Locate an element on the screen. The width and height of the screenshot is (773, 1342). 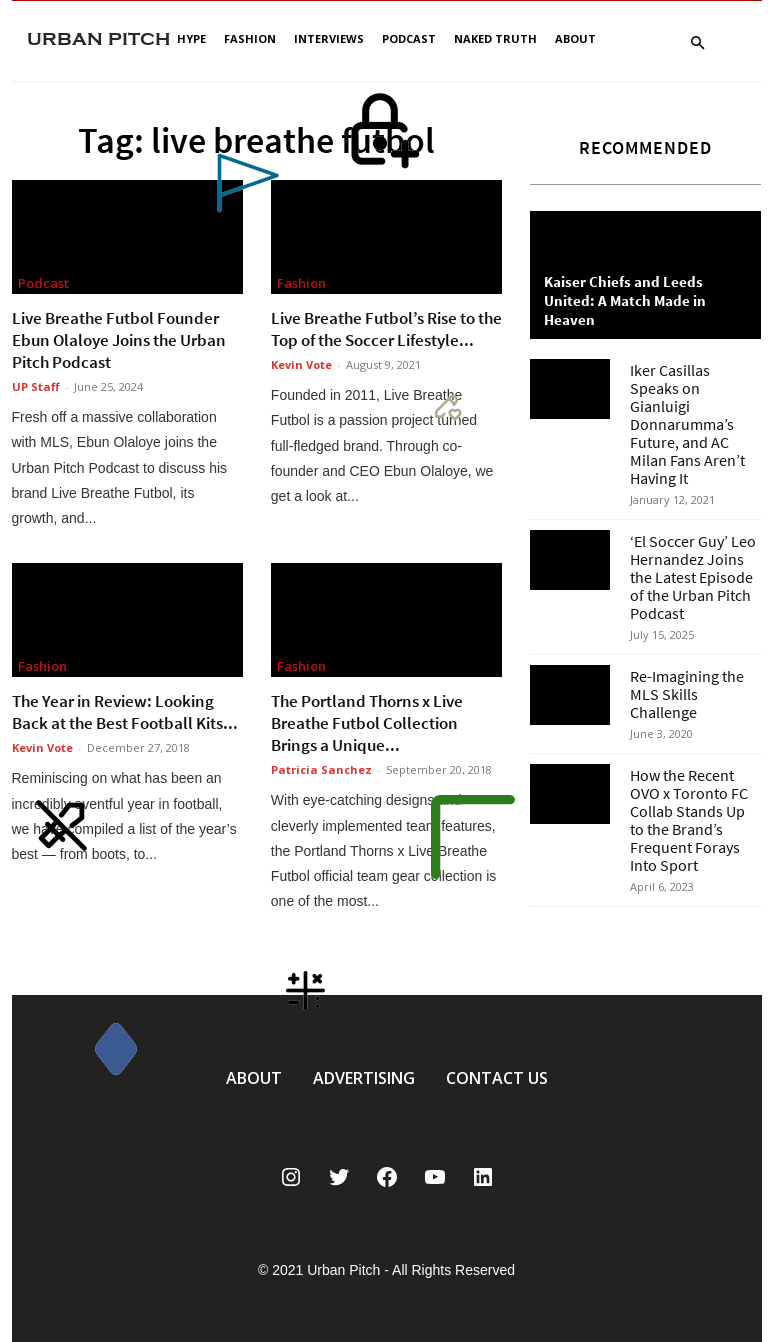
premium or pro feature indicator is located at coordinates (116, 1049).